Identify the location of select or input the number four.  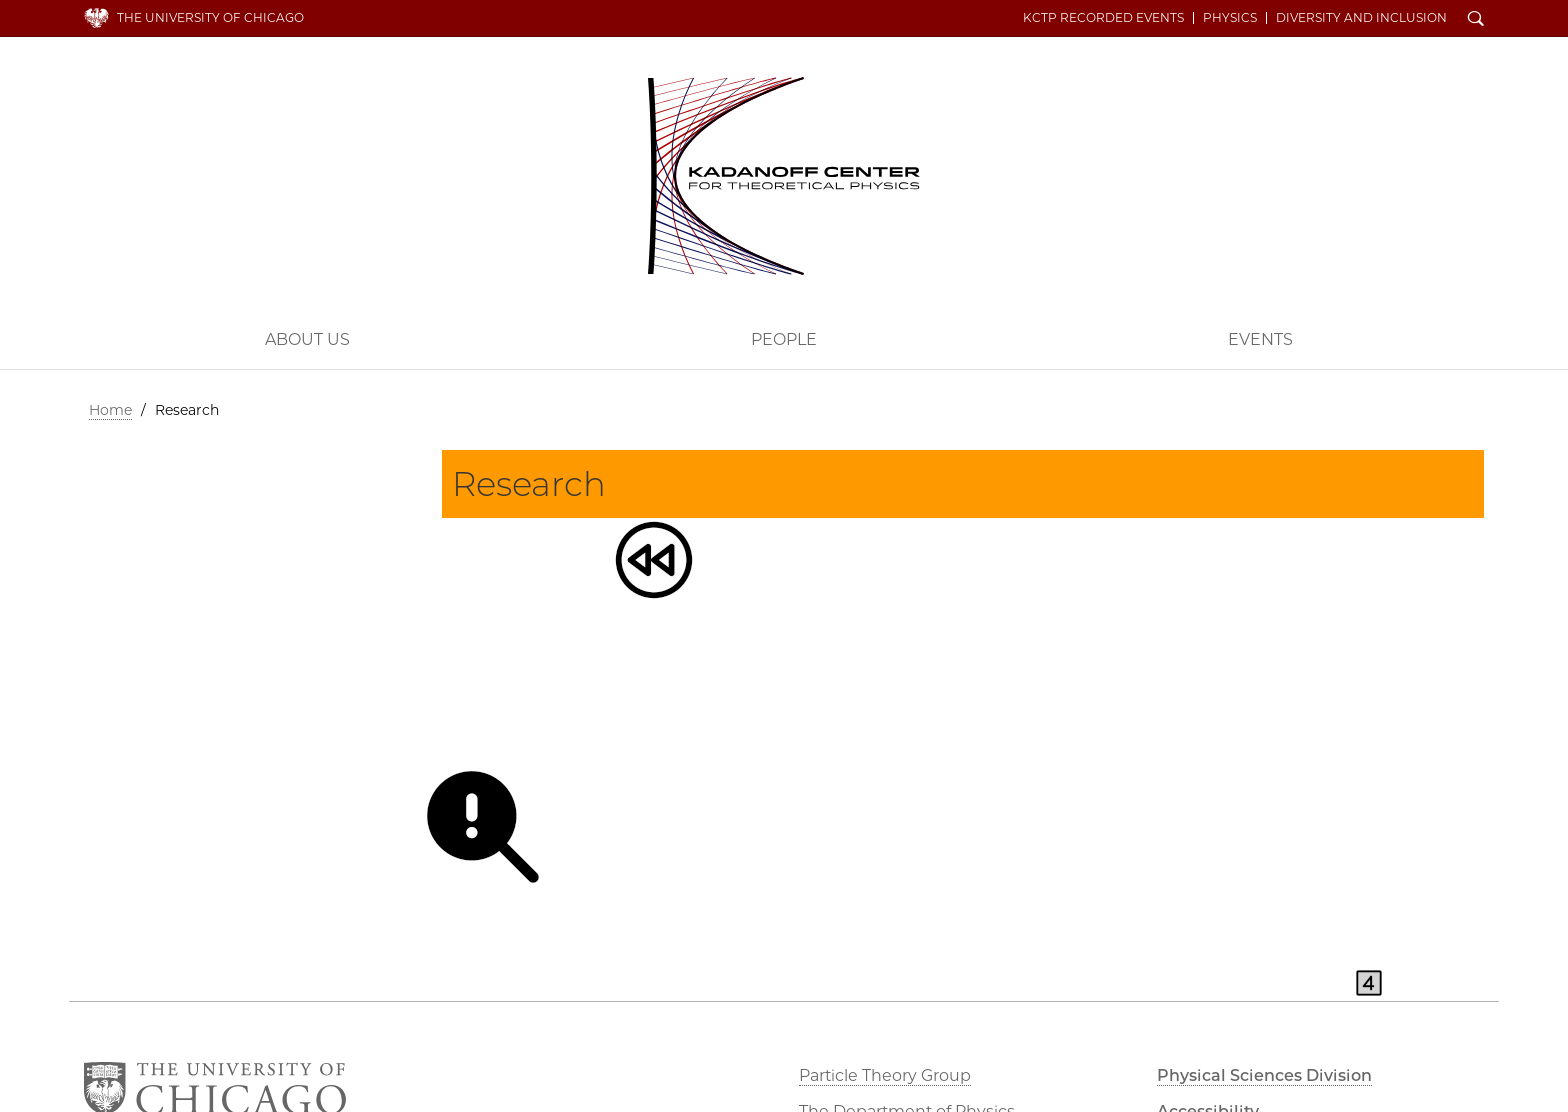
(1369, 983).